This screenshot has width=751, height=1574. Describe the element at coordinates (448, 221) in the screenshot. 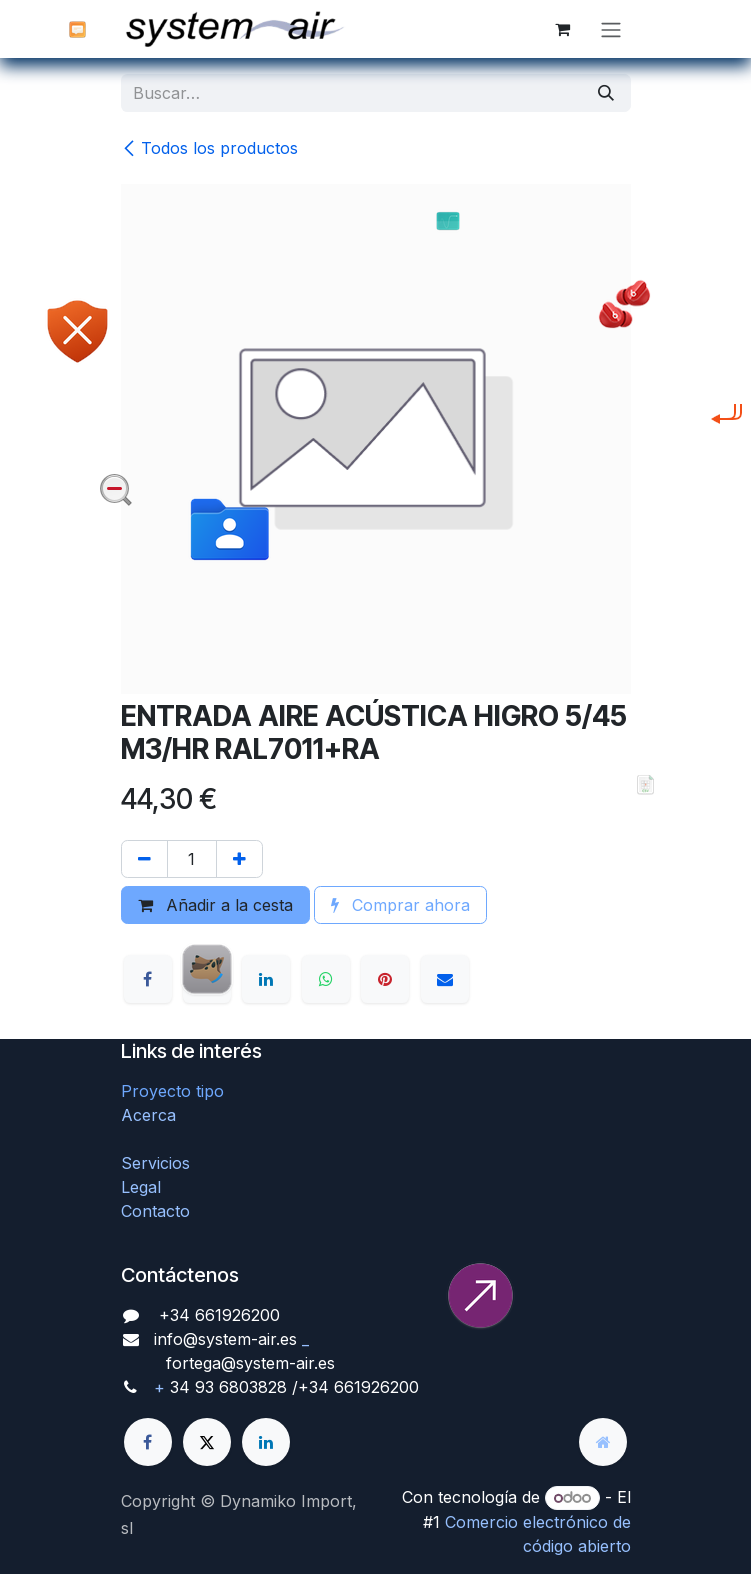

I see `open GNOME Usage system monitor app` at that location.